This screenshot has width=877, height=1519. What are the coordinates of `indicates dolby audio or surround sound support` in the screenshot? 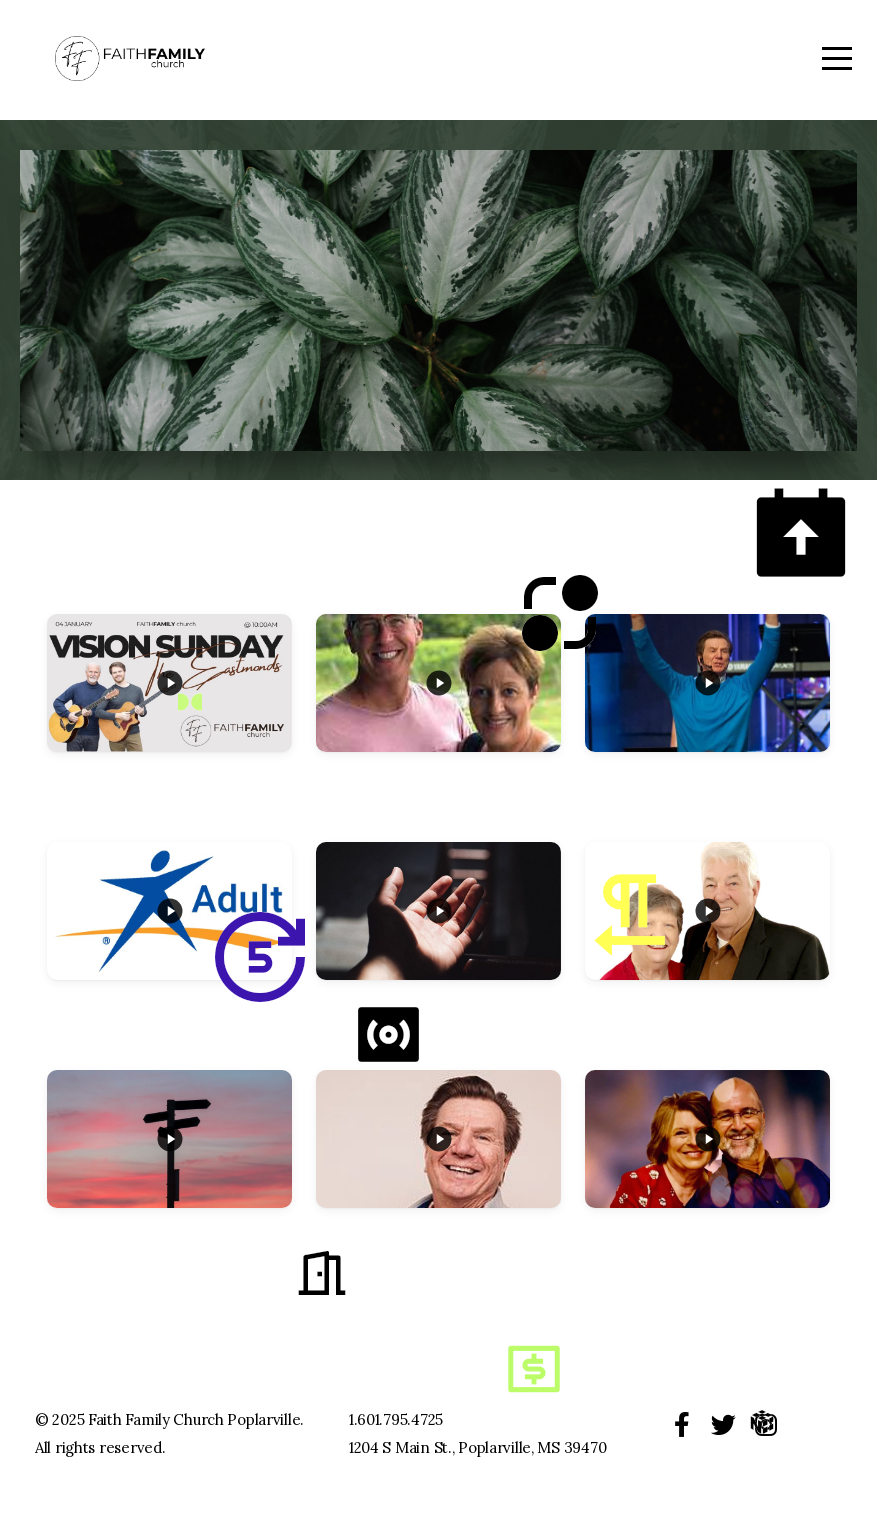 It's located at (190, 702).